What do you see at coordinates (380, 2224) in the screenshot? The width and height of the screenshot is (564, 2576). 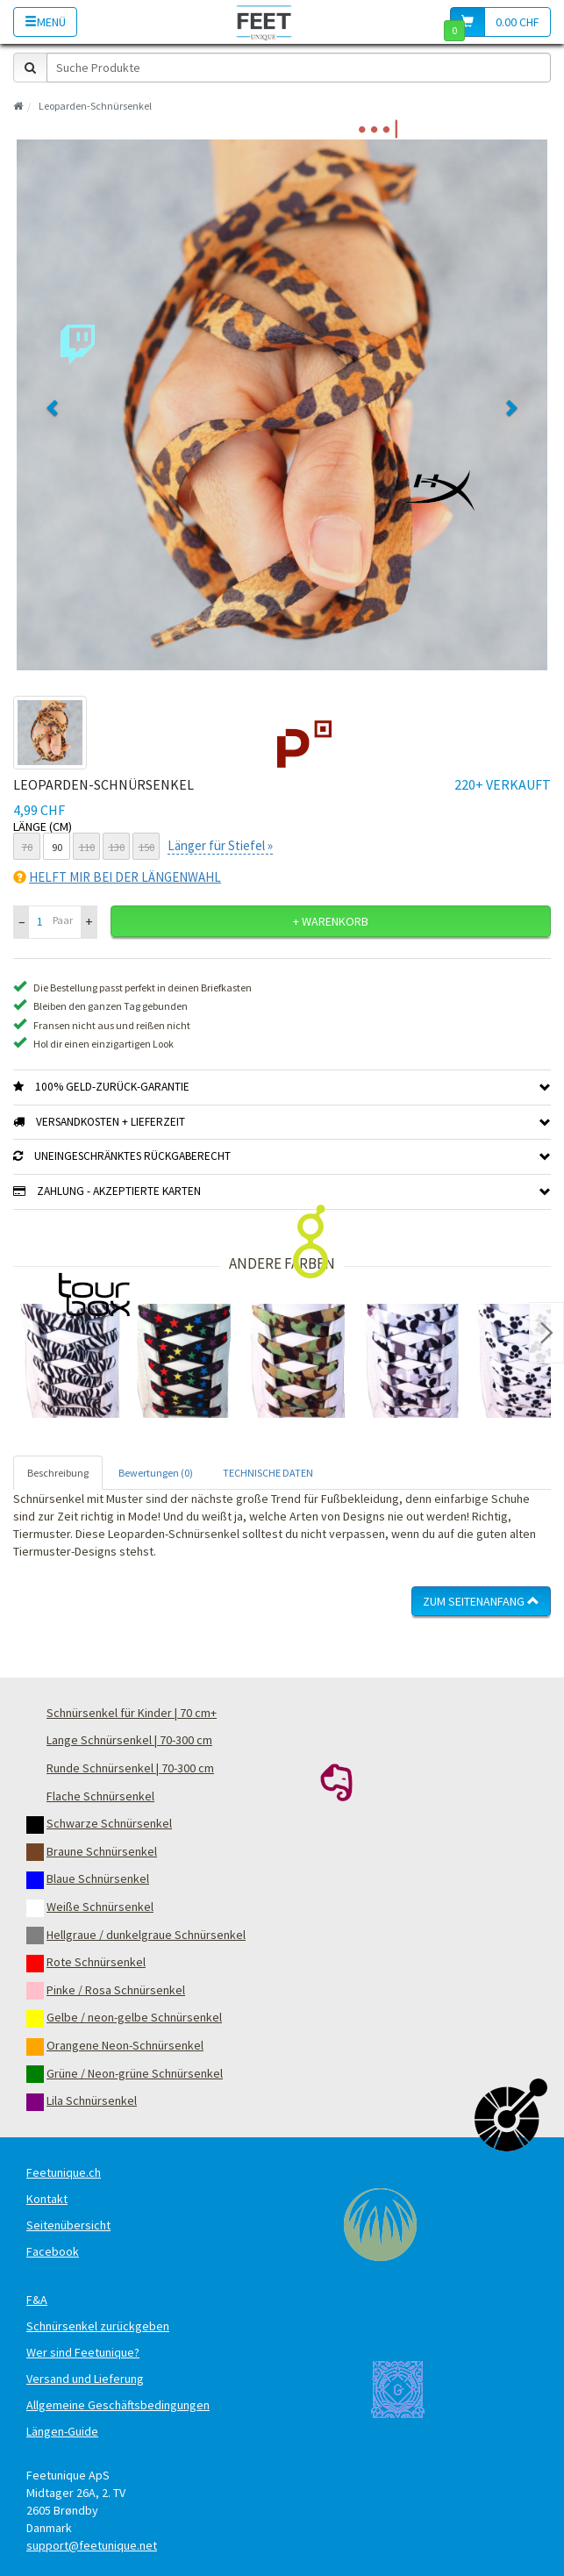 I see `open BitComet torrent client` at bounding box center [380, 2224].